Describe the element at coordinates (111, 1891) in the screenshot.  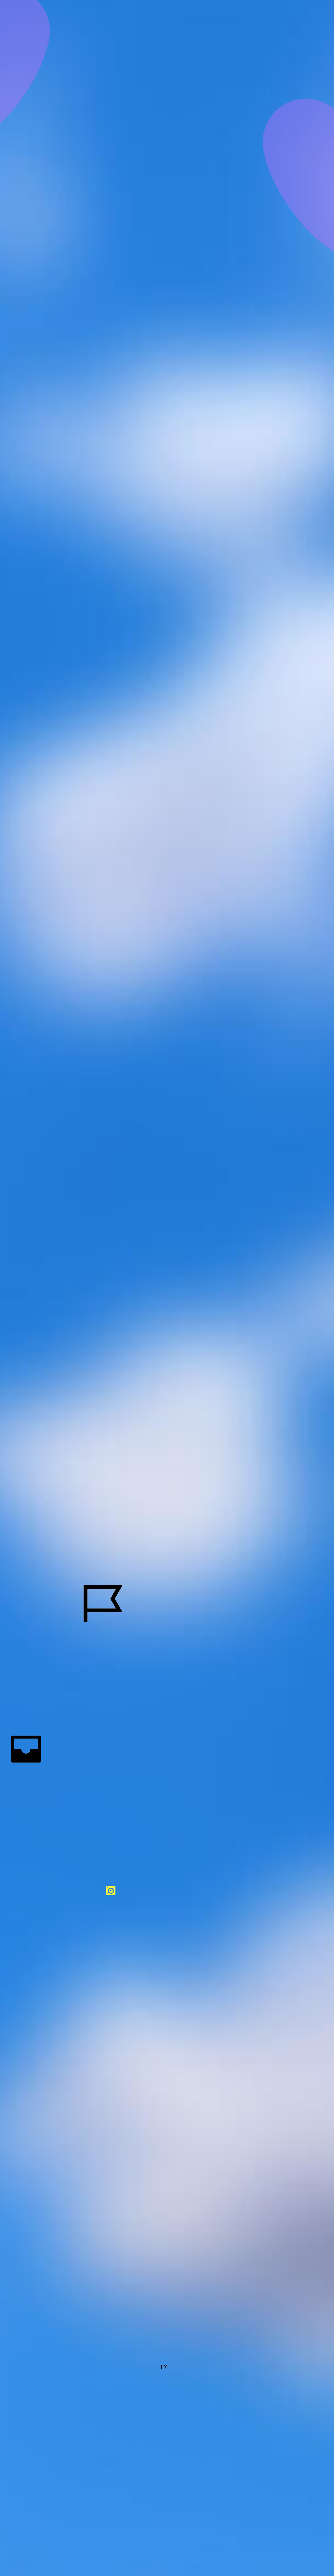
I see `adjust speaker or audio output settings` at that location.